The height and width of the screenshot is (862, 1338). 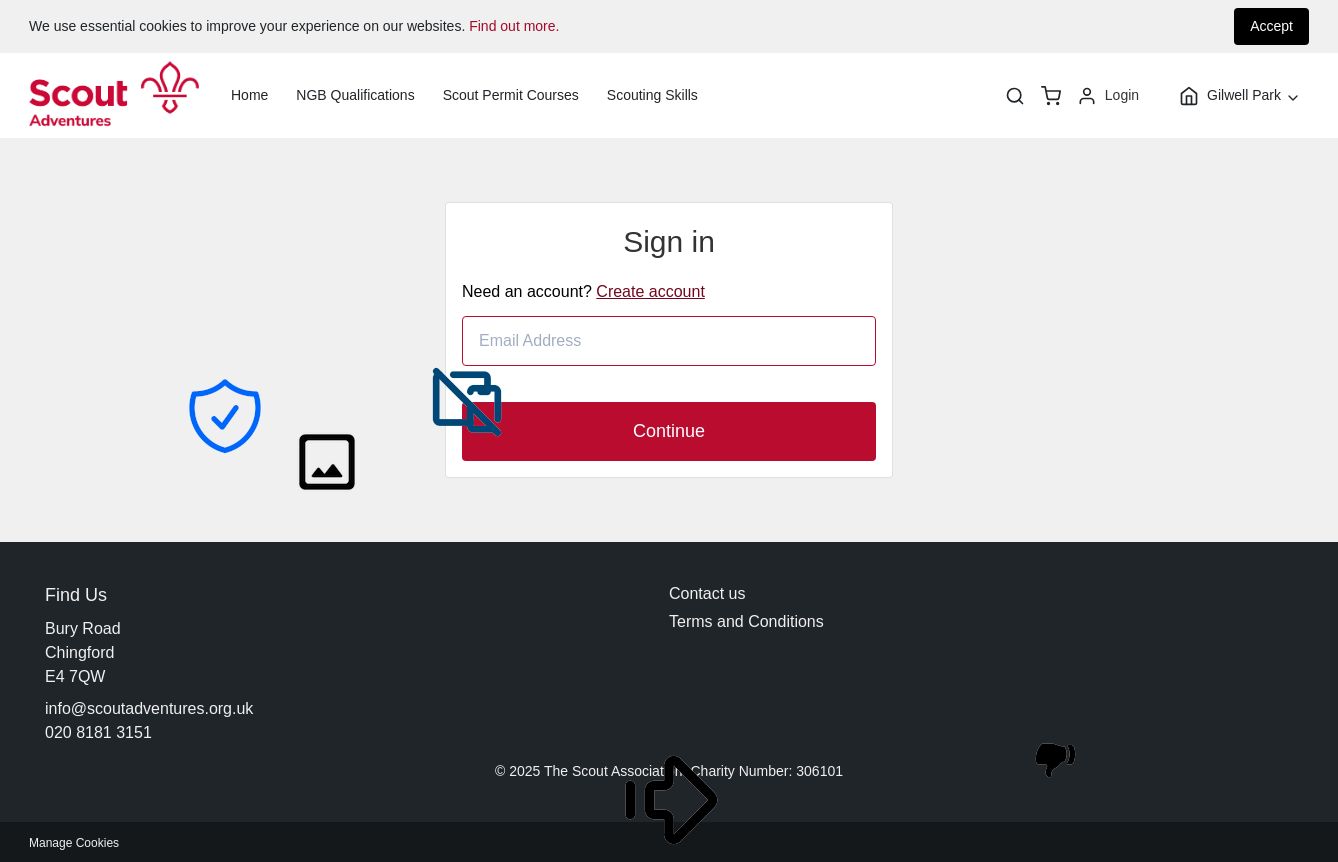 What do you see at coordinates (467, 402) in the screenshot?
I see `devices are disconnected or unavailable` at bounding box center [467, 402].